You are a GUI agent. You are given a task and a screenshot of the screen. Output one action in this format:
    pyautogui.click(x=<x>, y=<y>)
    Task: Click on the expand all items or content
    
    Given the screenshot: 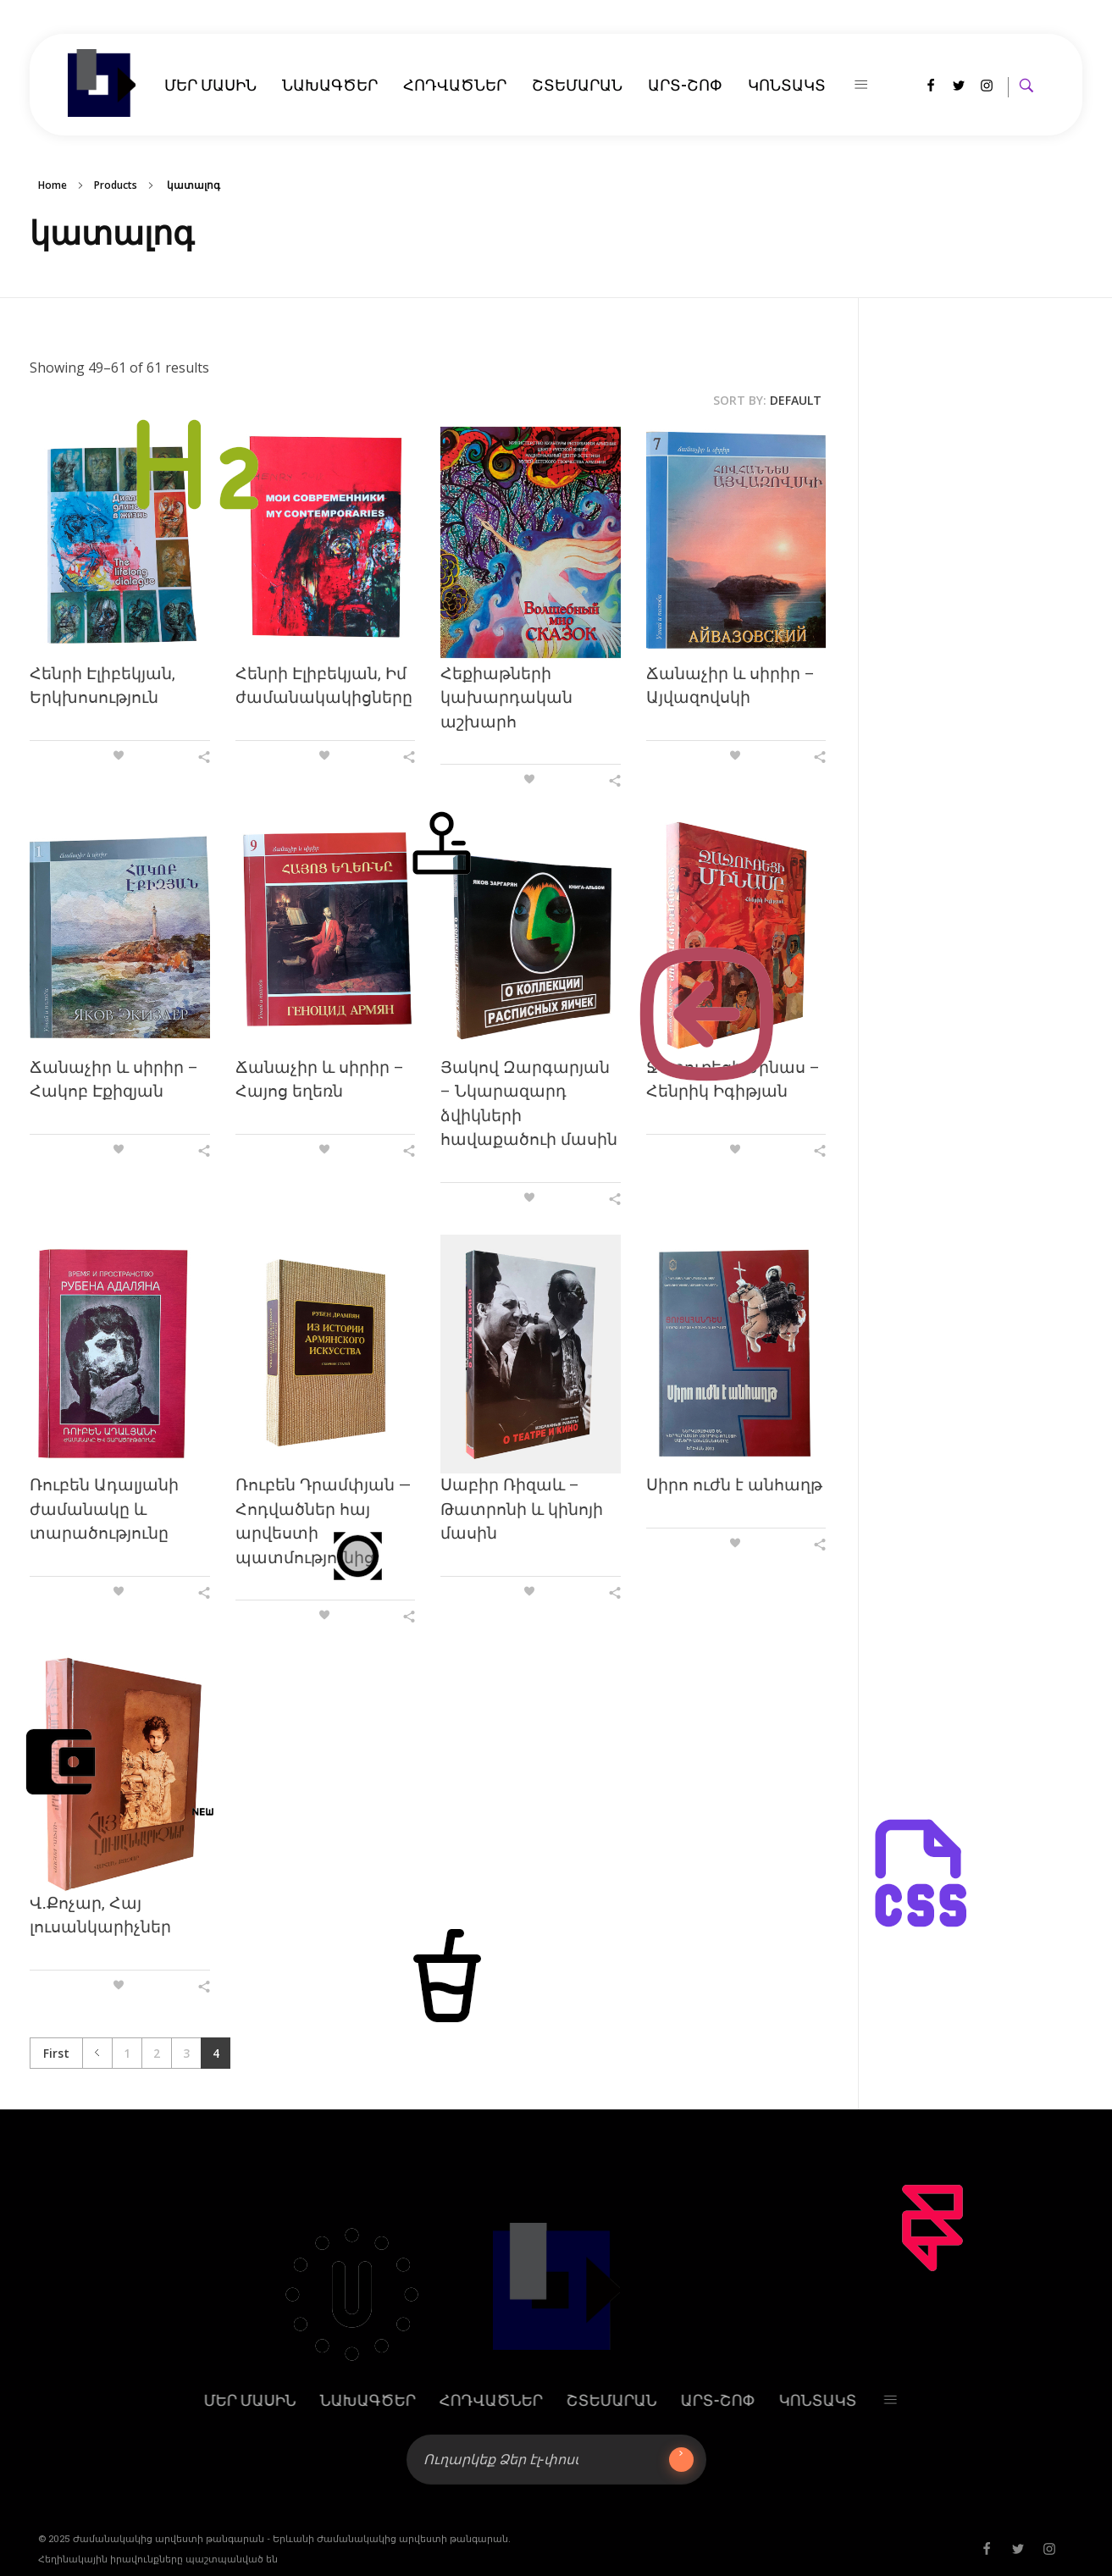 What is the action you would take?
    pyautogui.click(x=357, y=1556)
    